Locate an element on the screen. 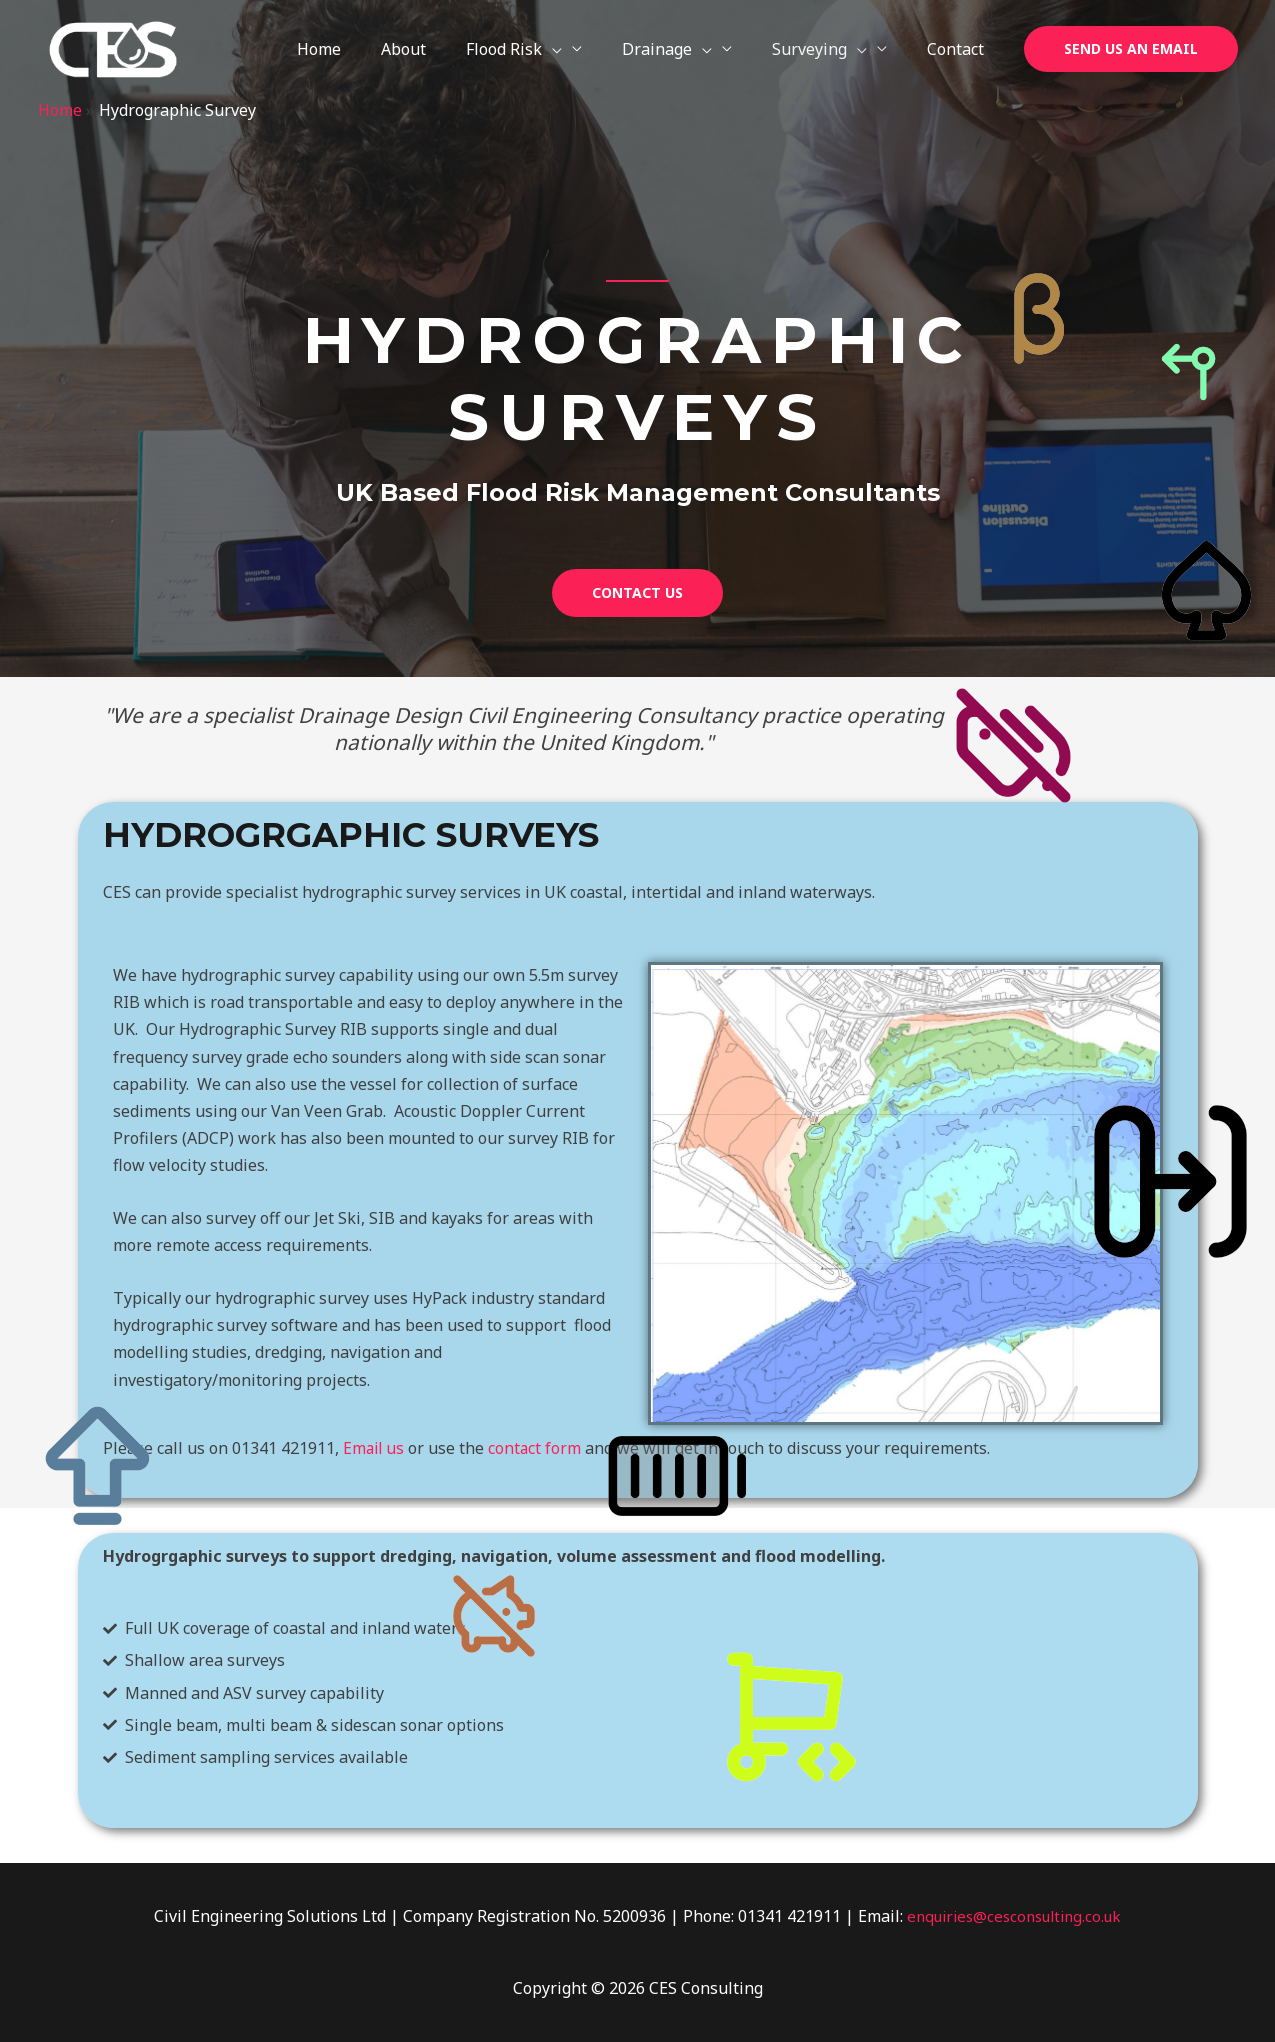 This screenshot has height=2042, width=1275. take the left exit at the roundabout is located at coordinates (1191, 373).